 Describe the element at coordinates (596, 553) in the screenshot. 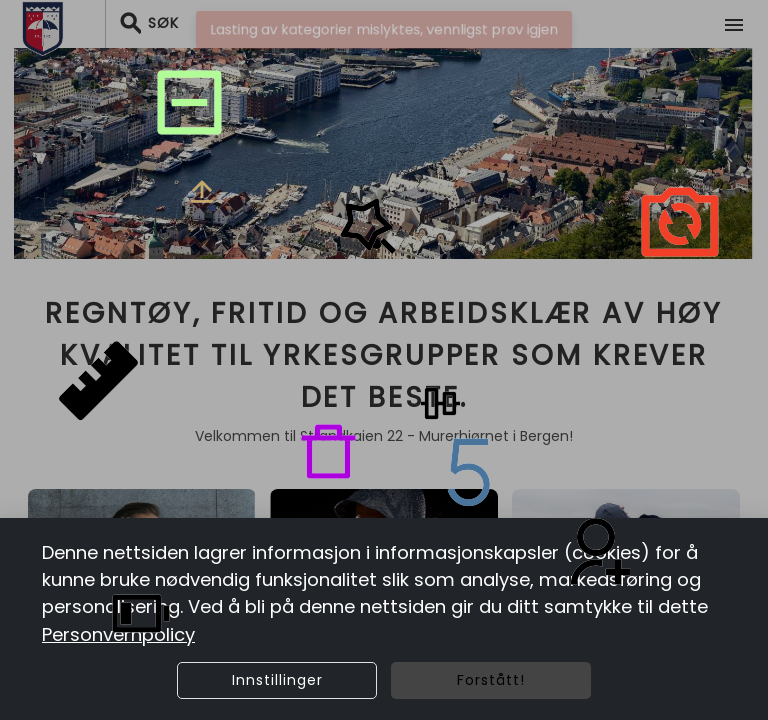

I see `add a new user or contact` at that location.